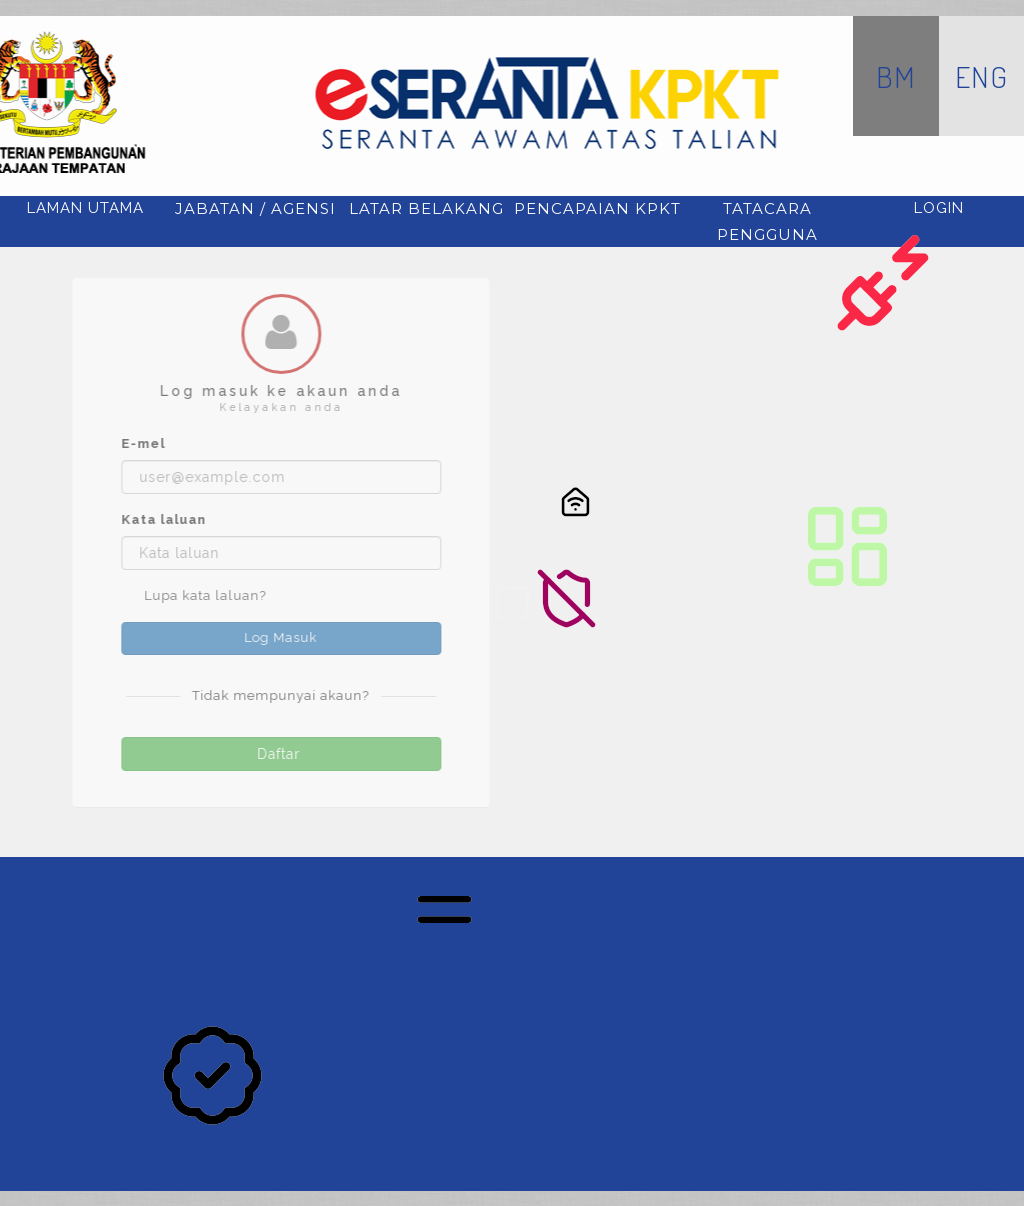  Describe the element at coordinates (566, 598) in the screenshot. I see `security or protection is disabled` at that location.